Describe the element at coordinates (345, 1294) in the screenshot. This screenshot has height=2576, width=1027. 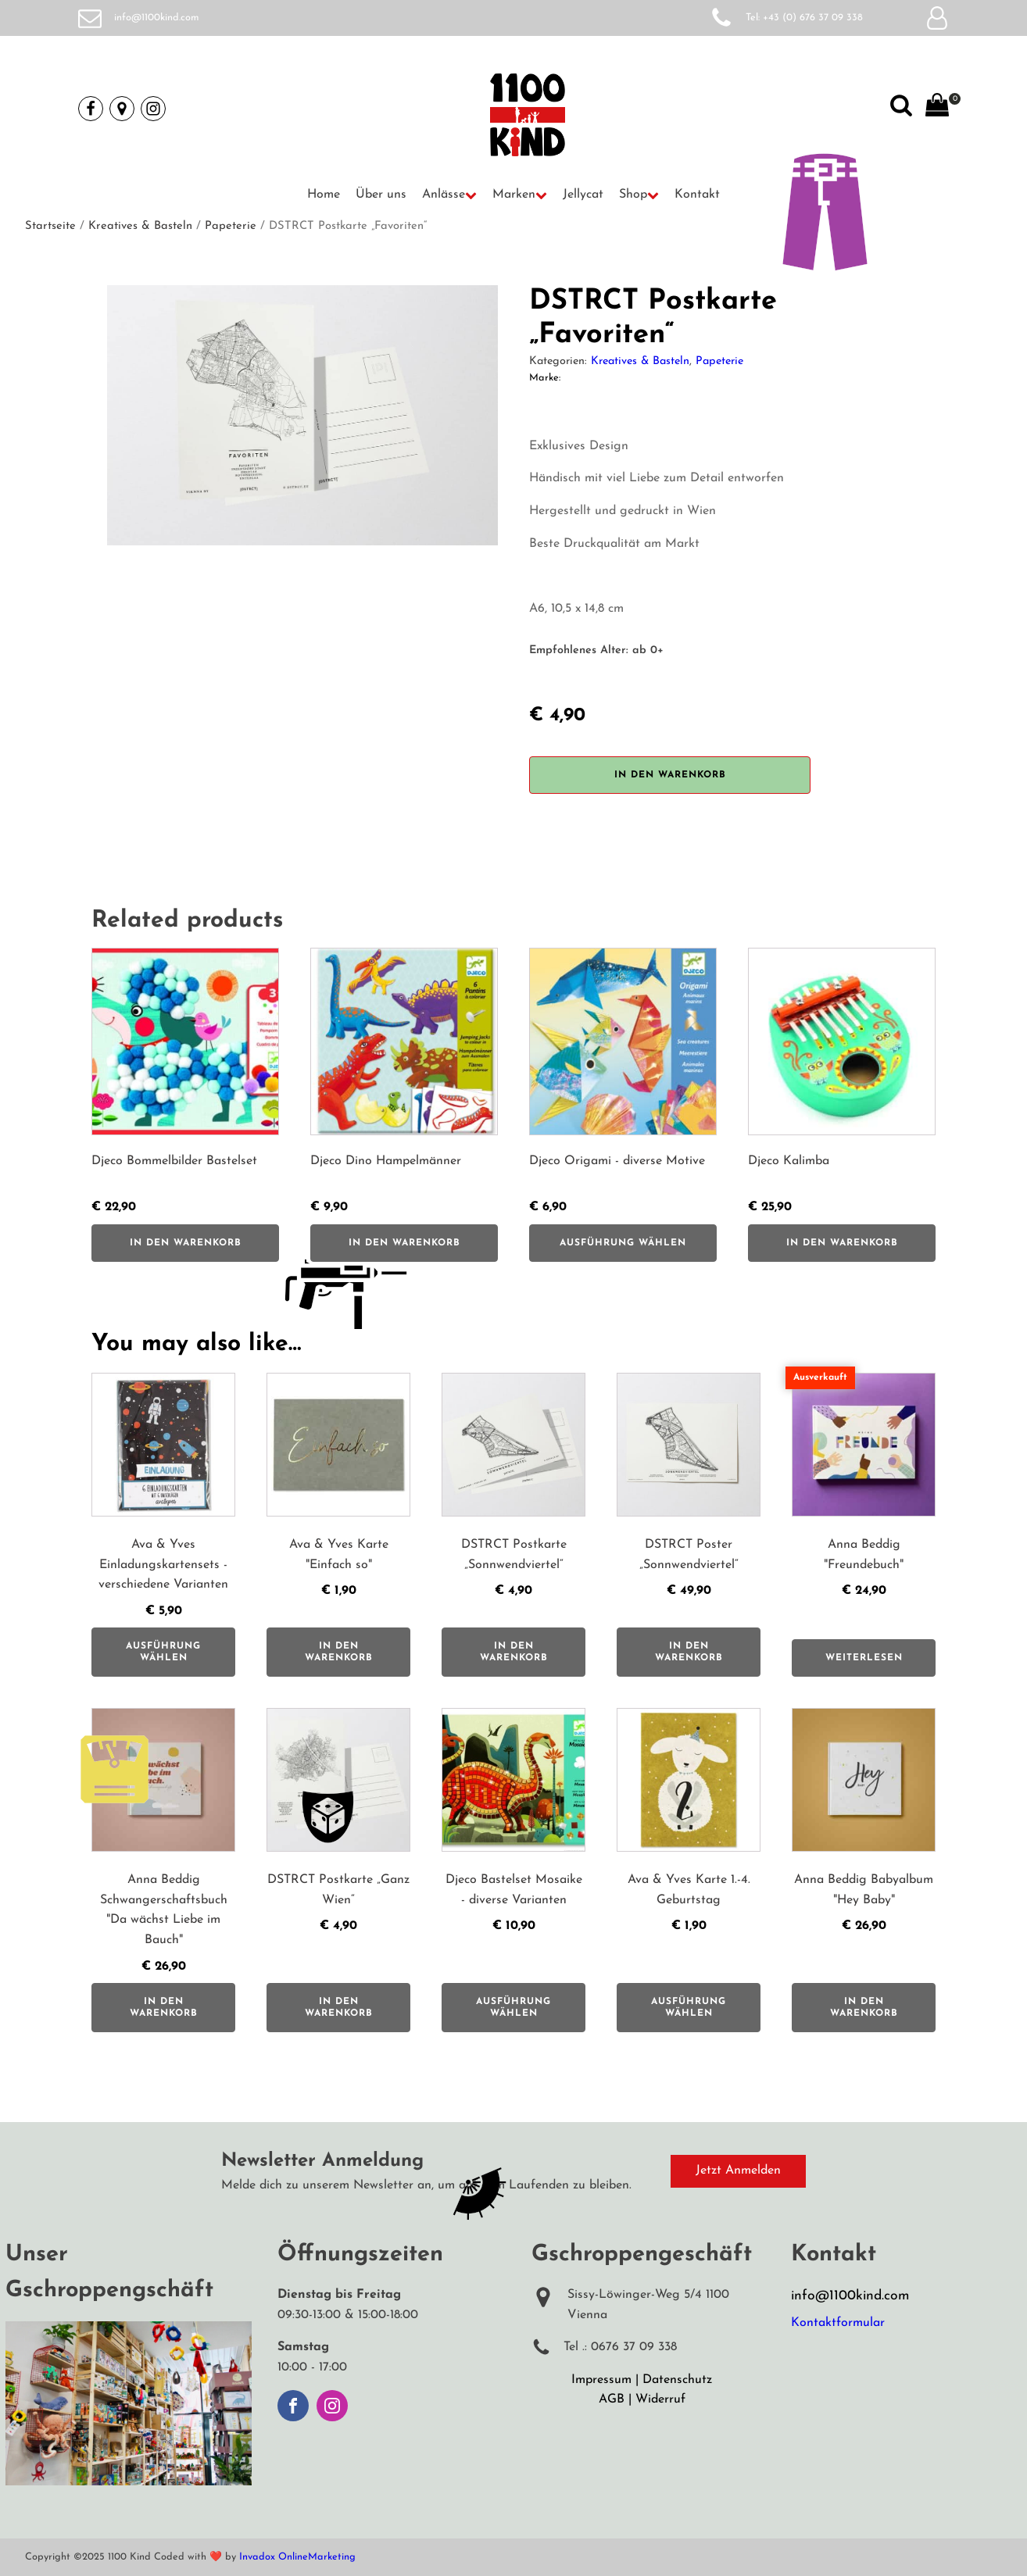
I see `select the grease gun weapon` at that location.